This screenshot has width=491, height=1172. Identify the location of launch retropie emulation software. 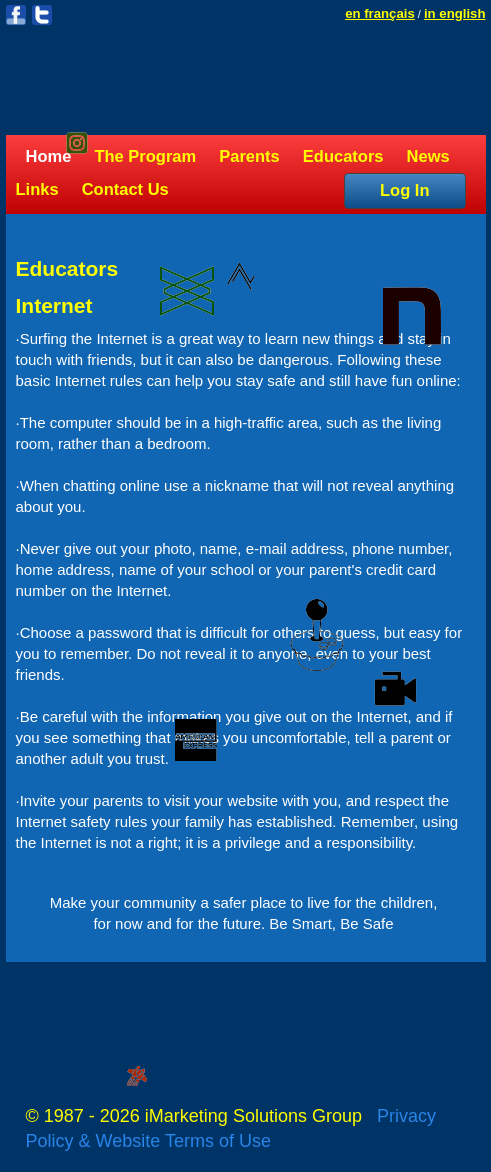
(317, 635).